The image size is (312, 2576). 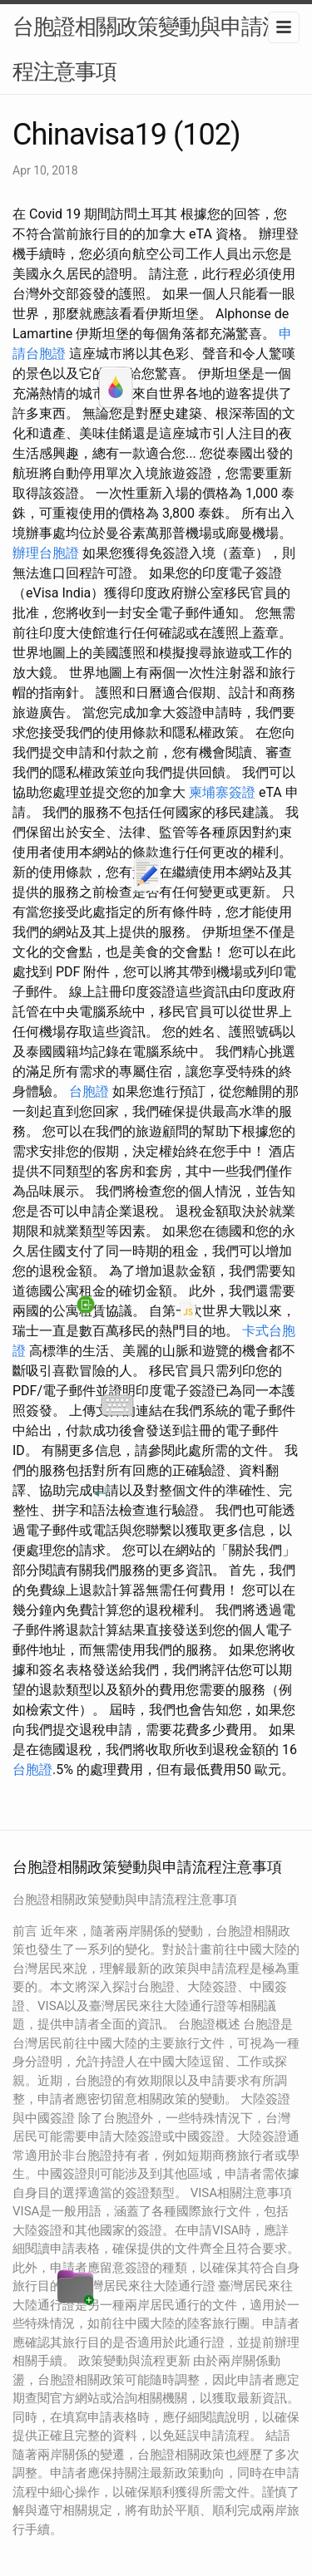 I want to click on open on-screen keyboard, so click(x=117, y=1405).